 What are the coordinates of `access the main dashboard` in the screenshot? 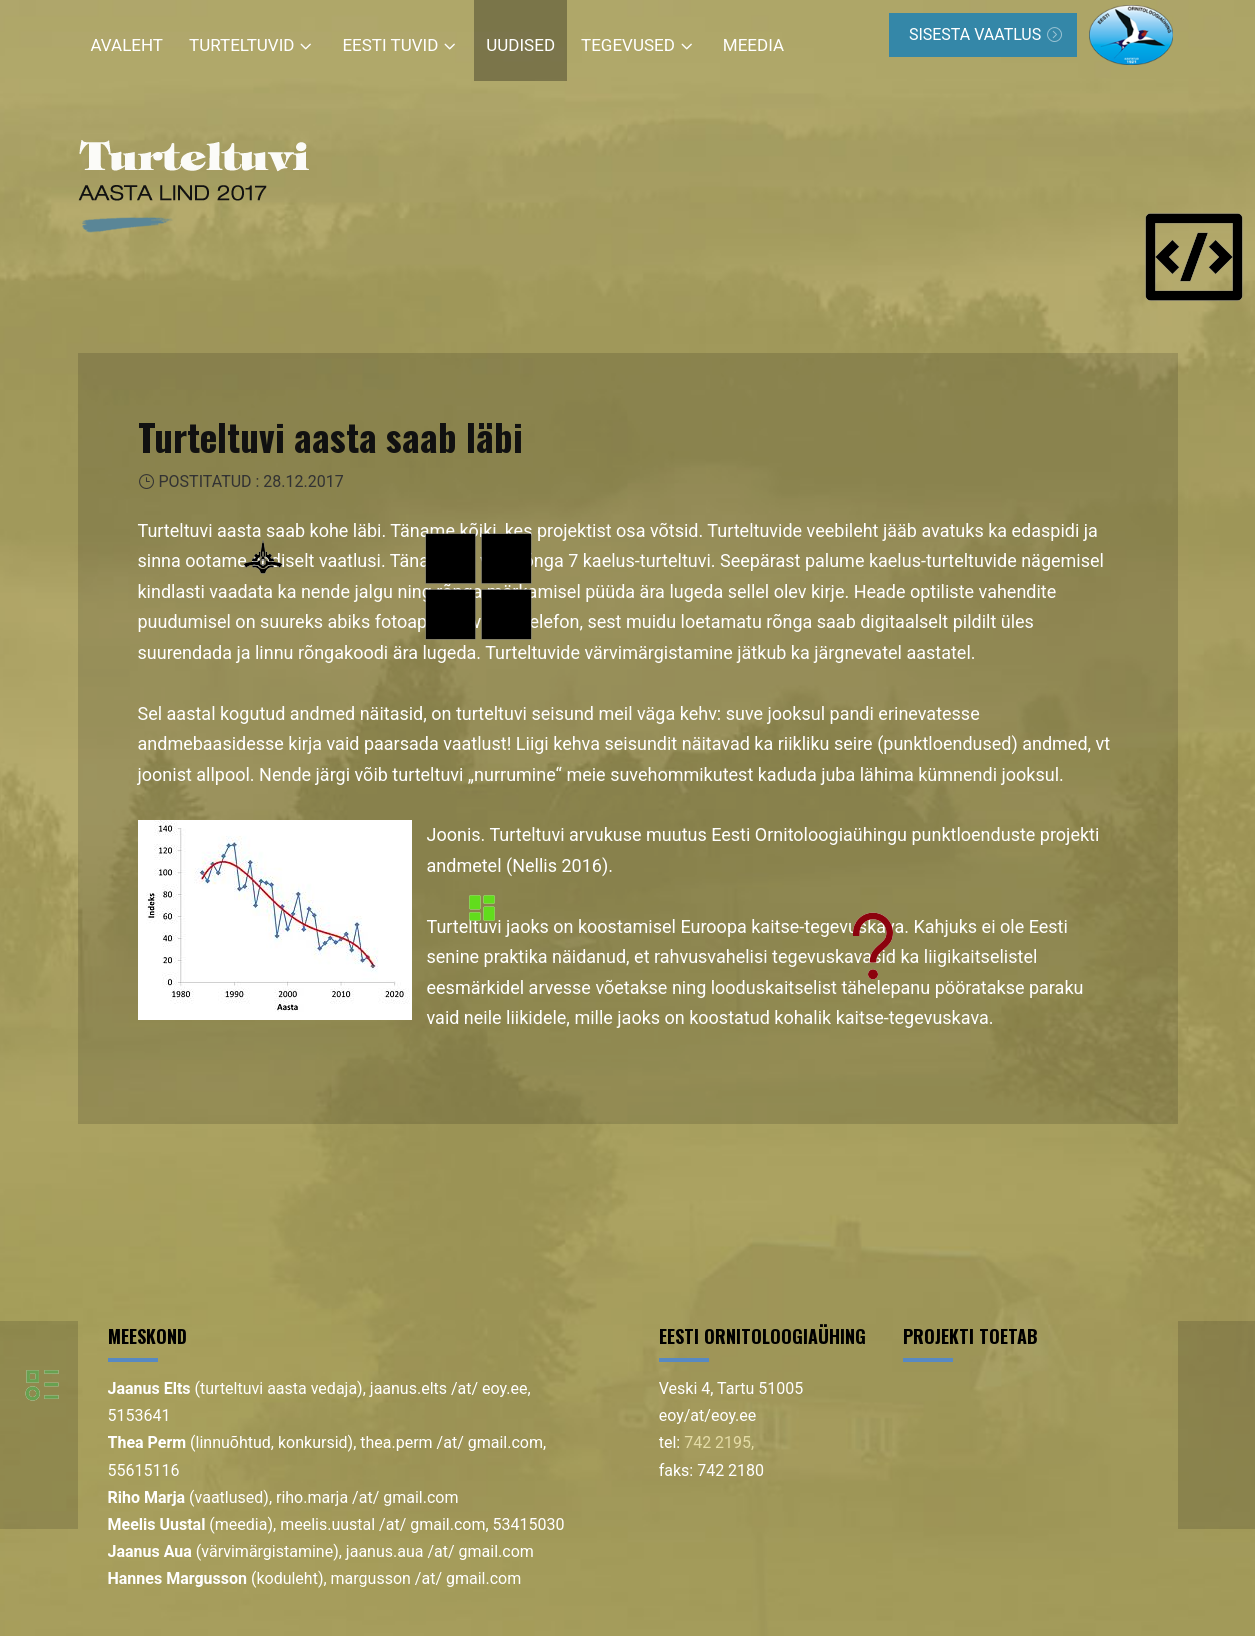 It's located at (482, 908).